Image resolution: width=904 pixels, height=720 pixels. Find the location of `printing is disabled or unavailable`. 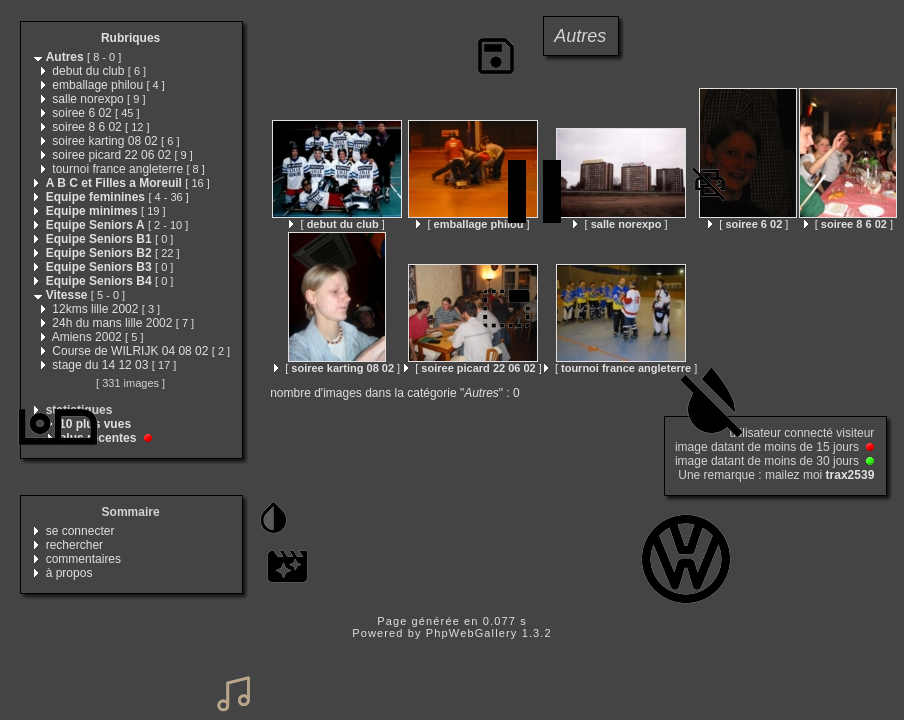

printing is disabled or unavailable is located at coordinates (710, 183).